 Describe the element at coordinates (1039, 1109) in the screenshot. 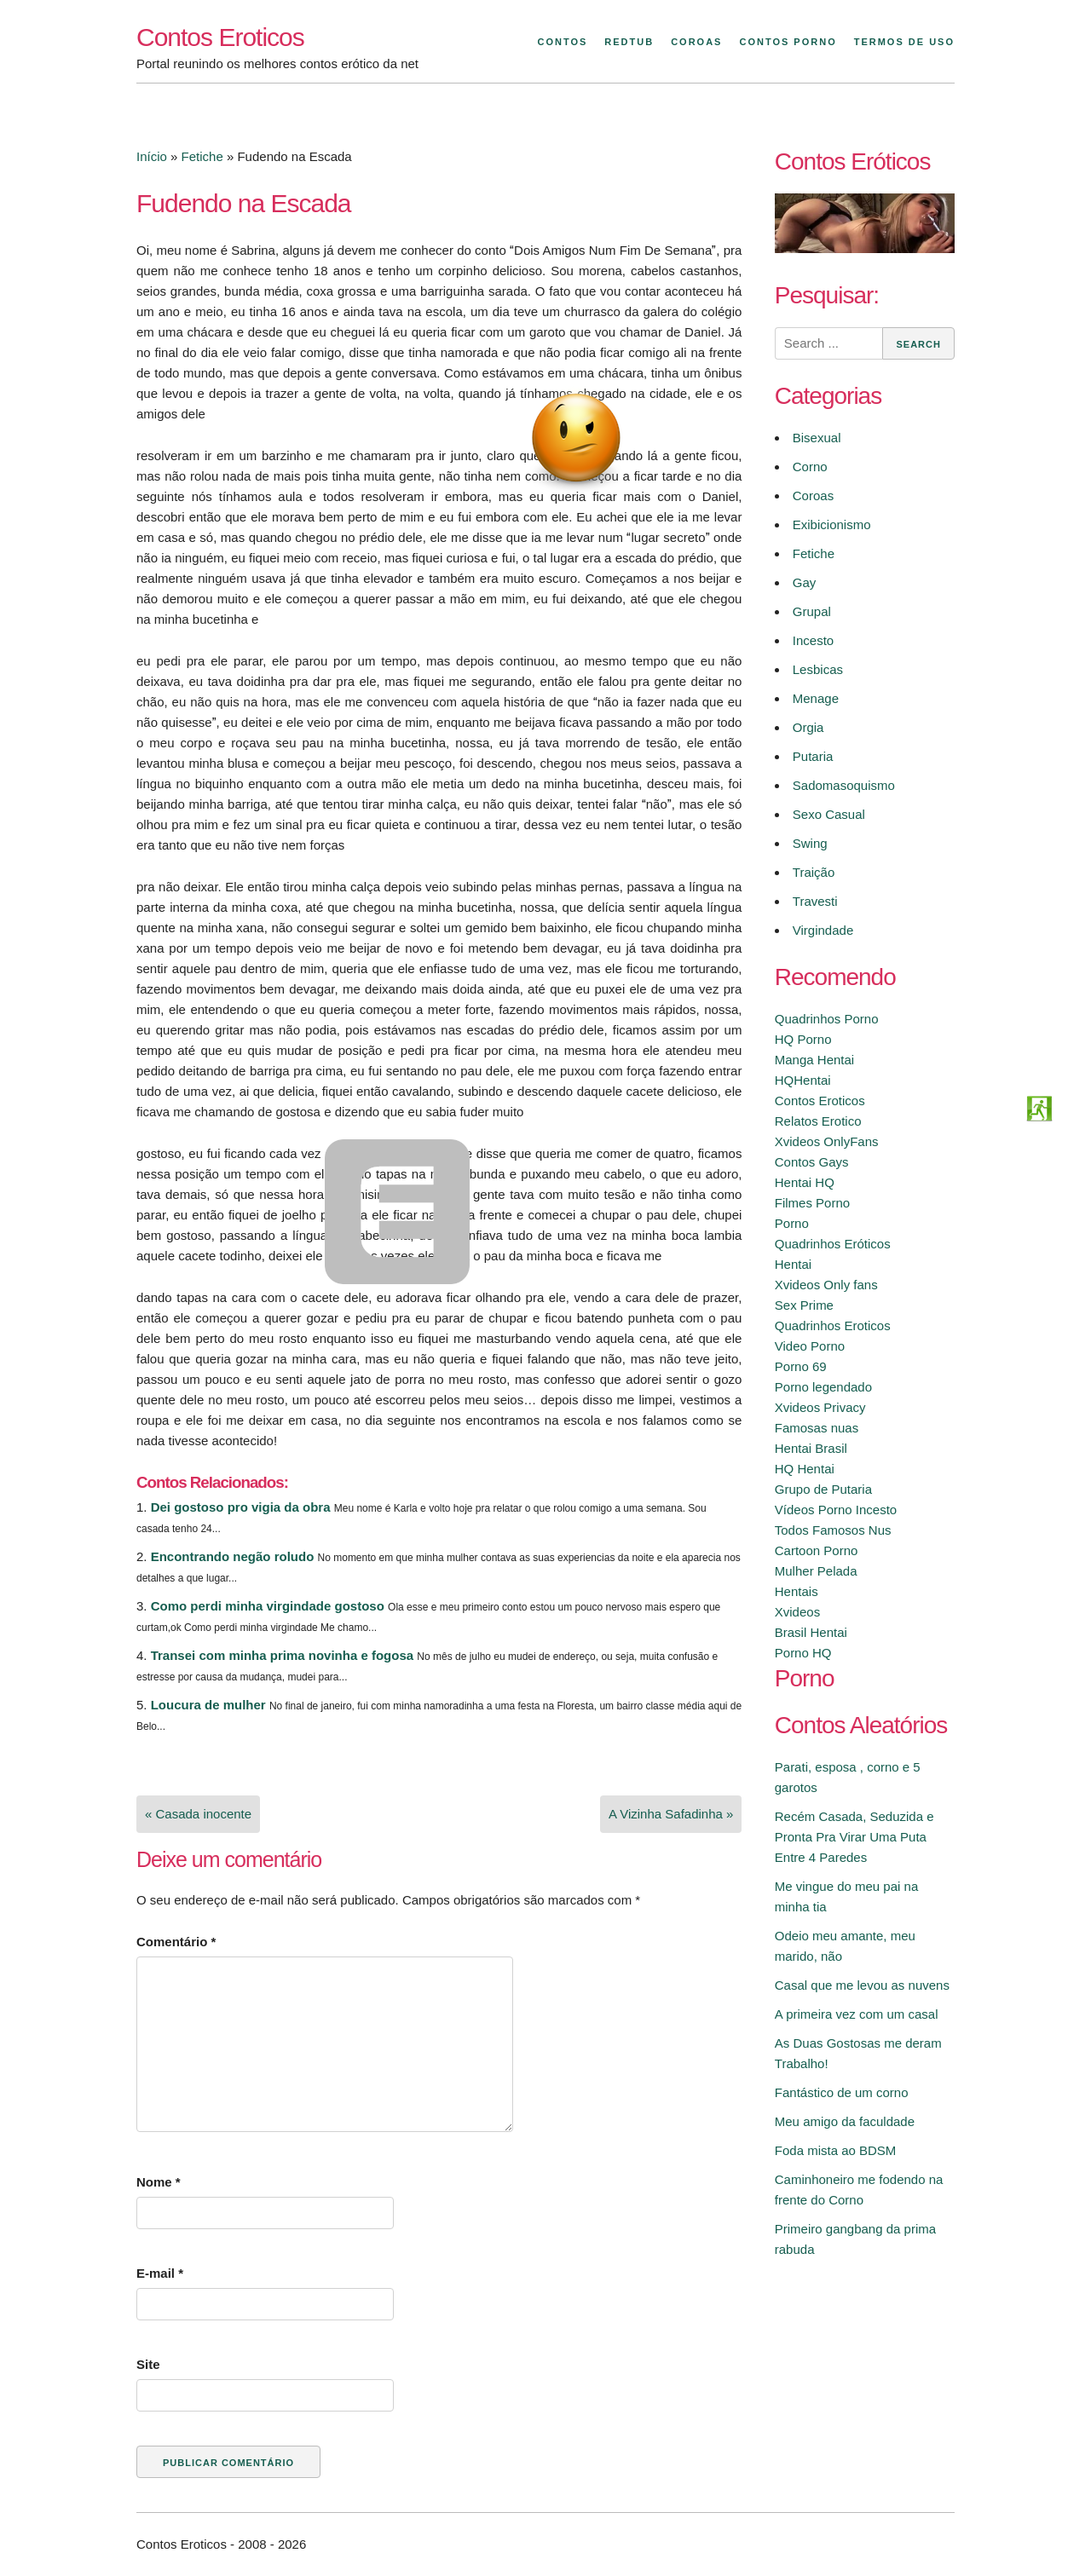

I see `log out of your account` at that location.